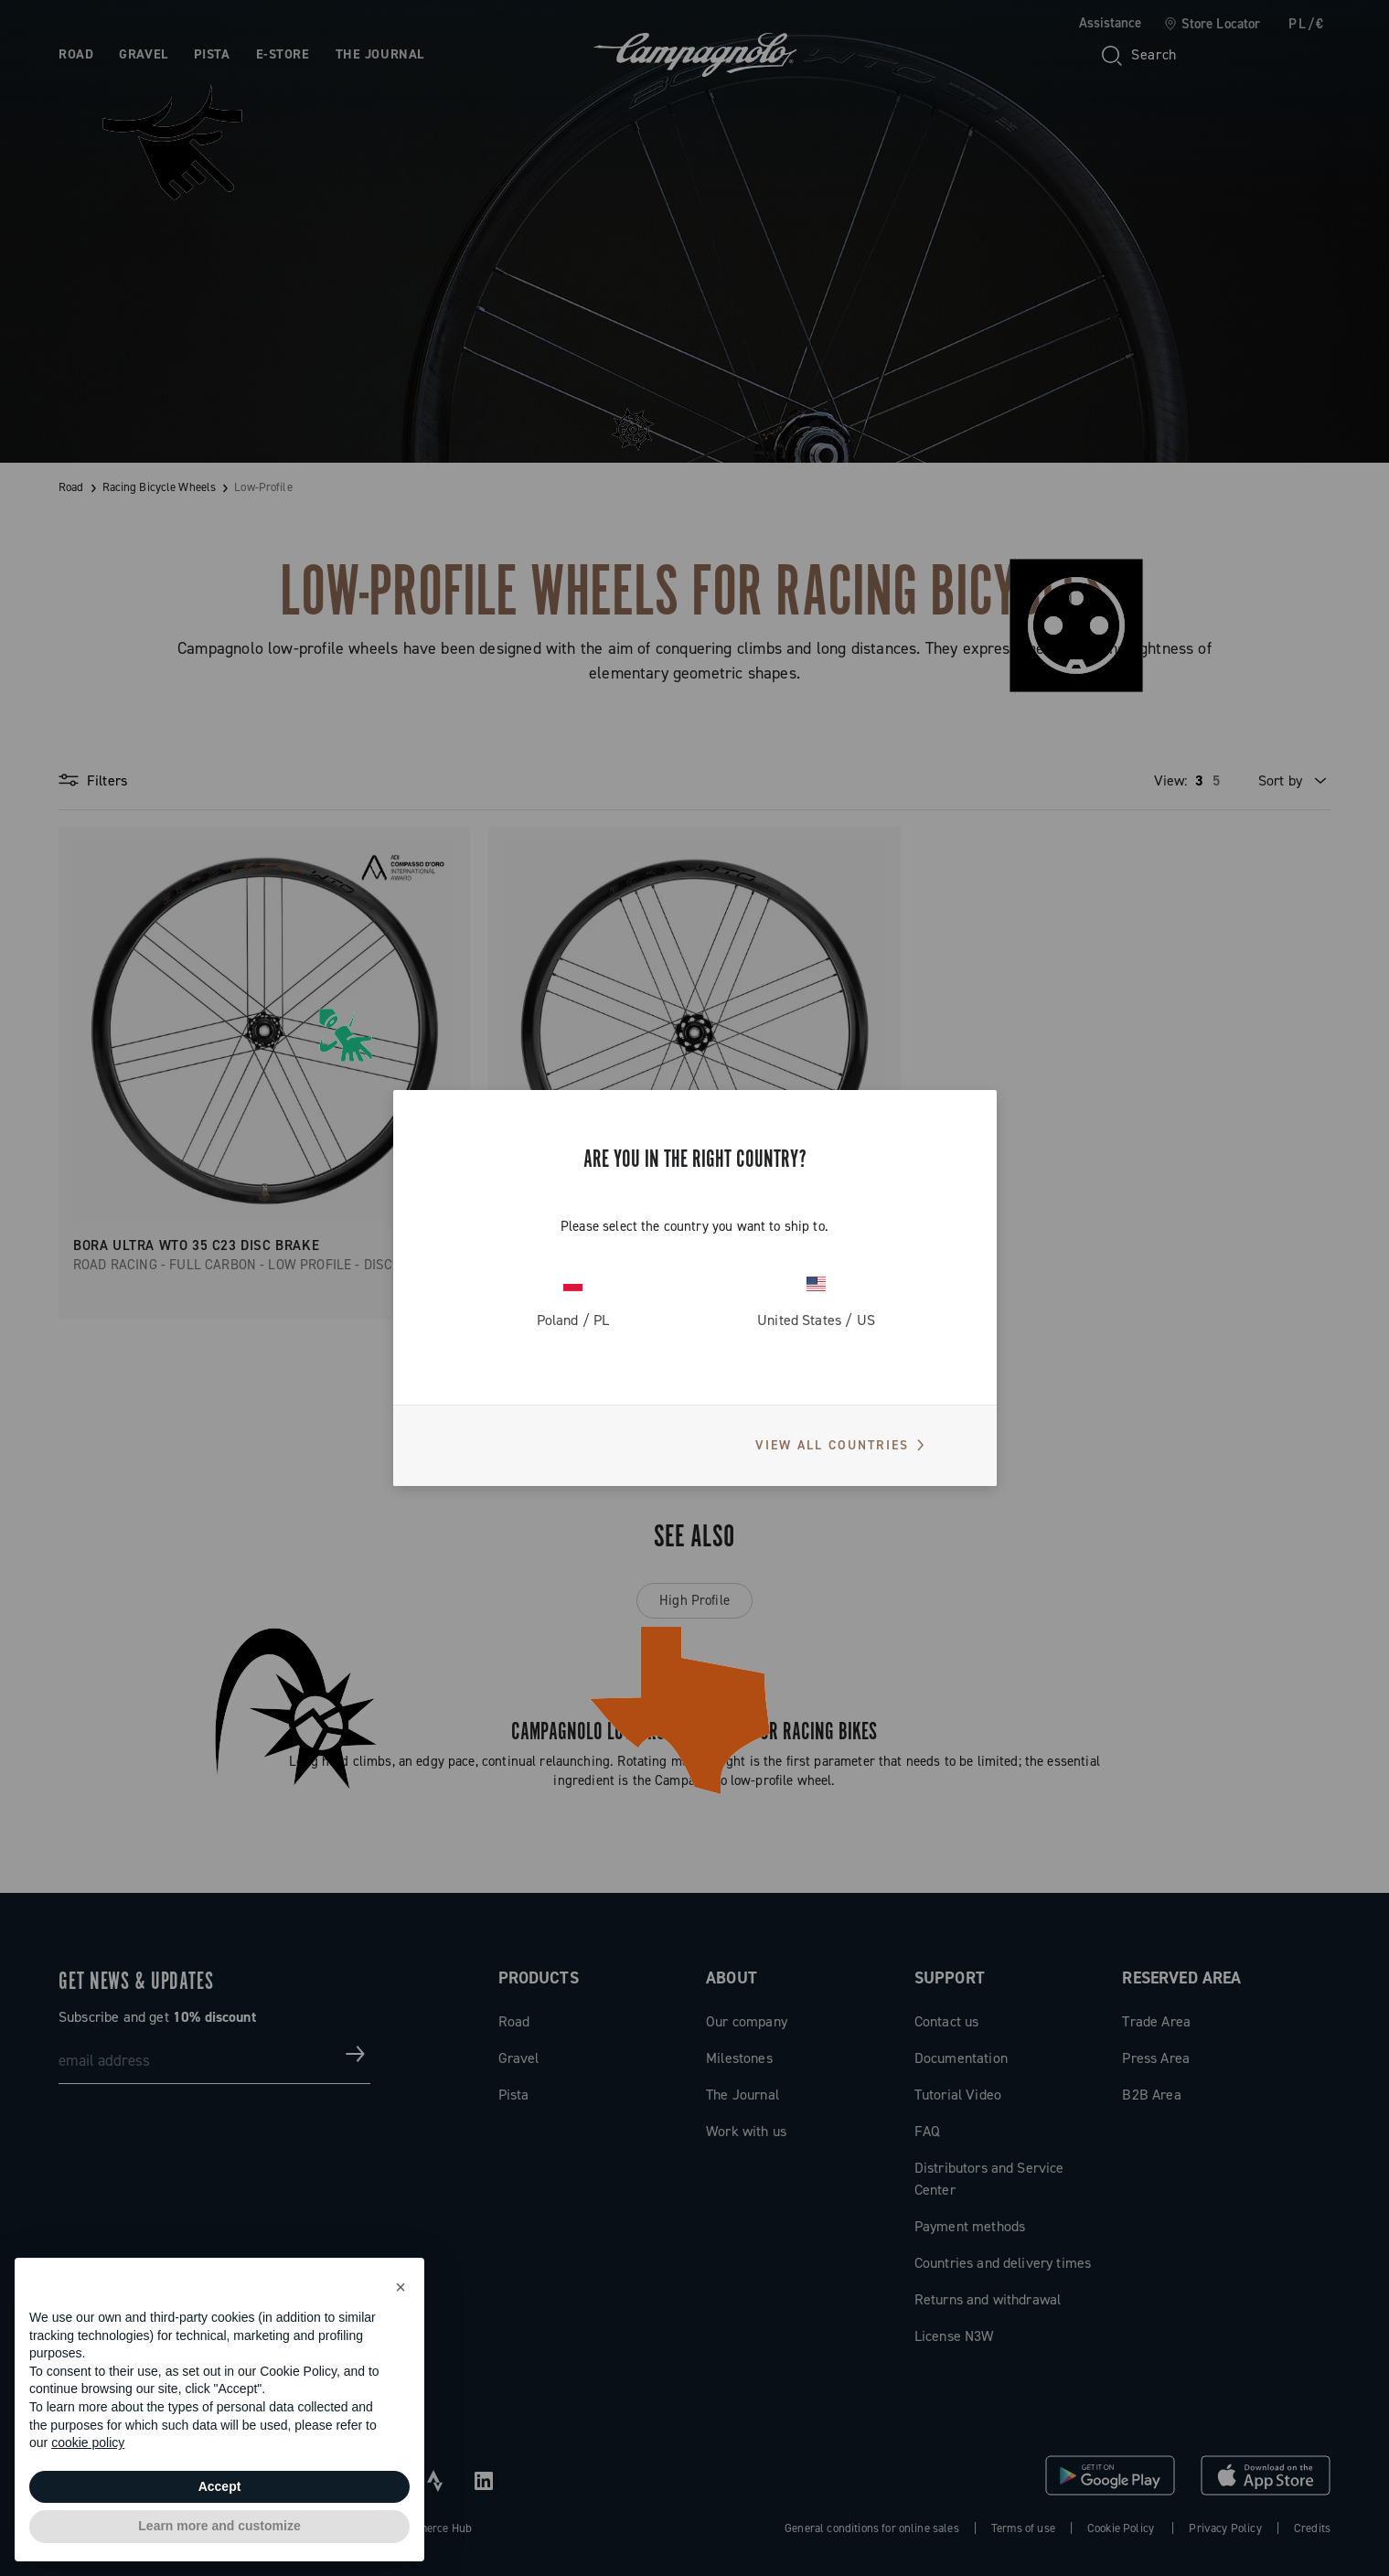 Image resolution: width=1389 pixels, height=2576 pixels. What do you see at coordinates (173, 153) in the screenshot?
I see `activate a divine power or special ability` at bounding box center [173, 153].